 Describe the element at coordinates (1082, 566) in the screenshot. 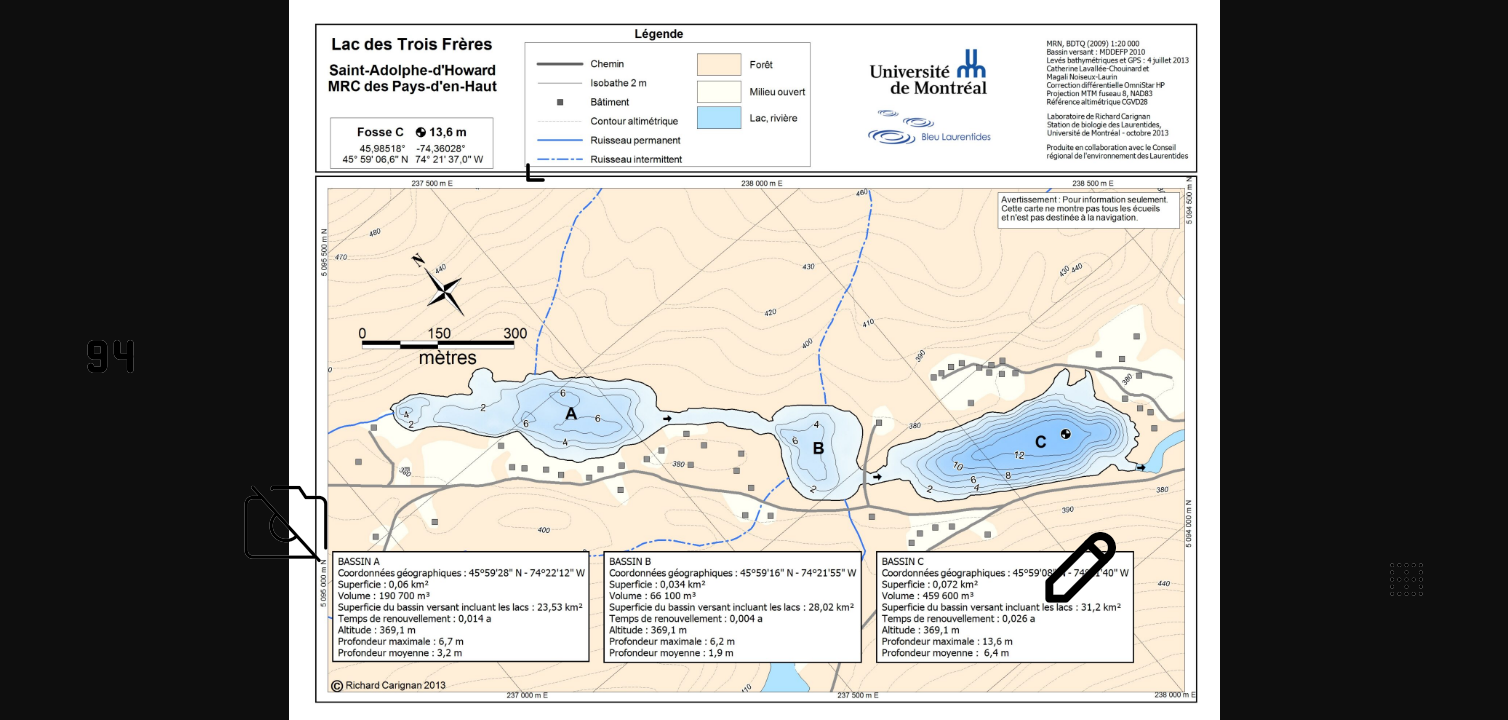

I see `edit content or text` at that location.